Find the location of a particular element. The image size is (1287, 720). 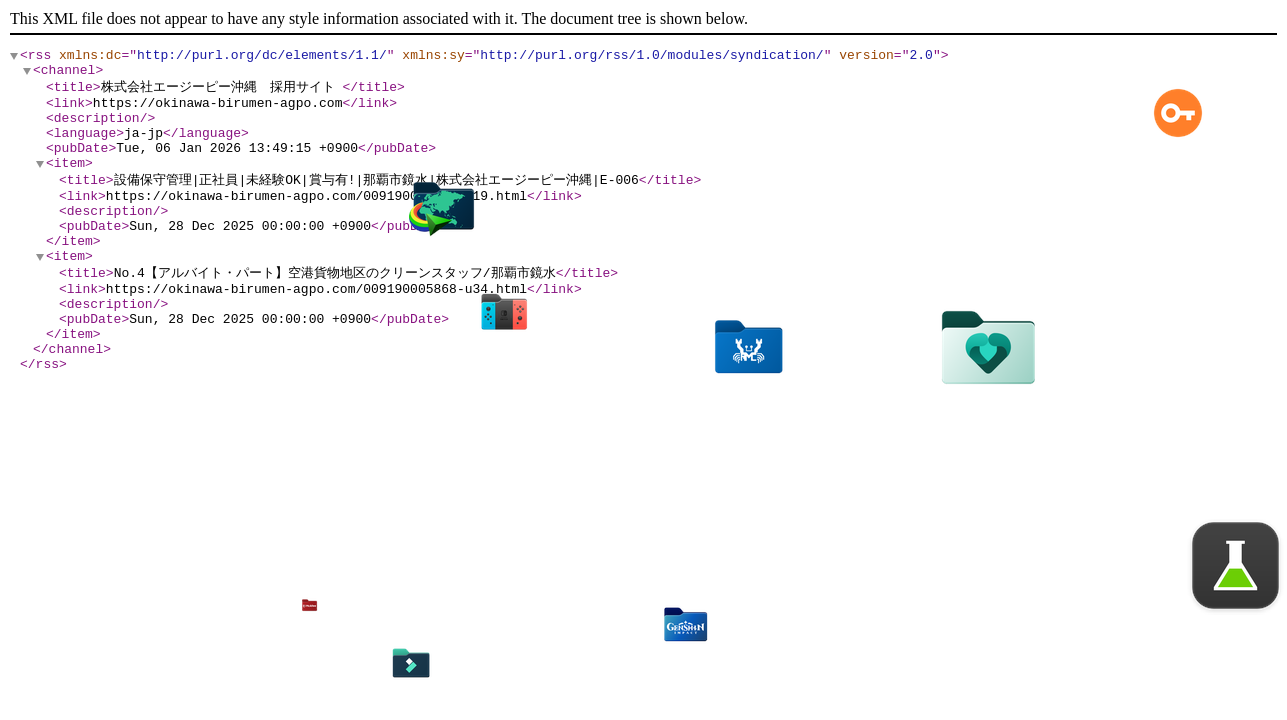

folder containing McAfee antivirus files is located at coordinates (309, 605).